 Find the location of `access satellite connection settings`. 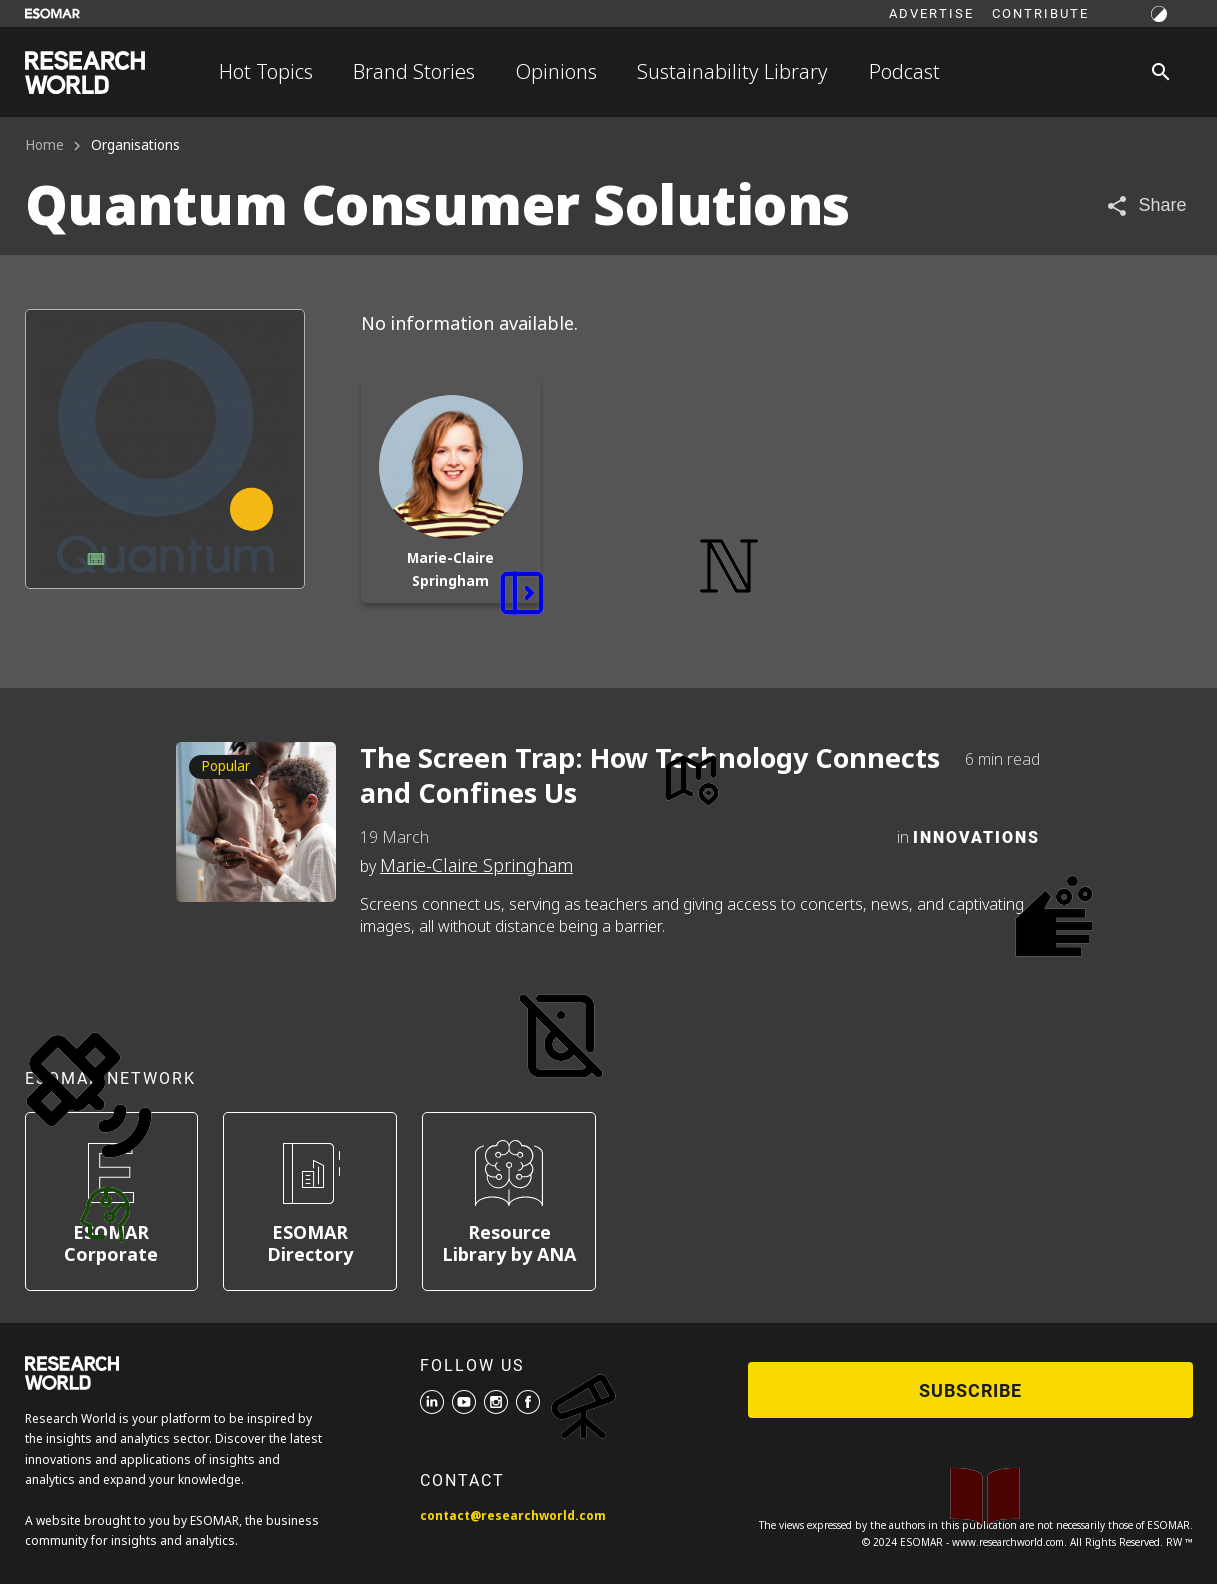

access satellite connection settings is located at coordinates (89, 1095).